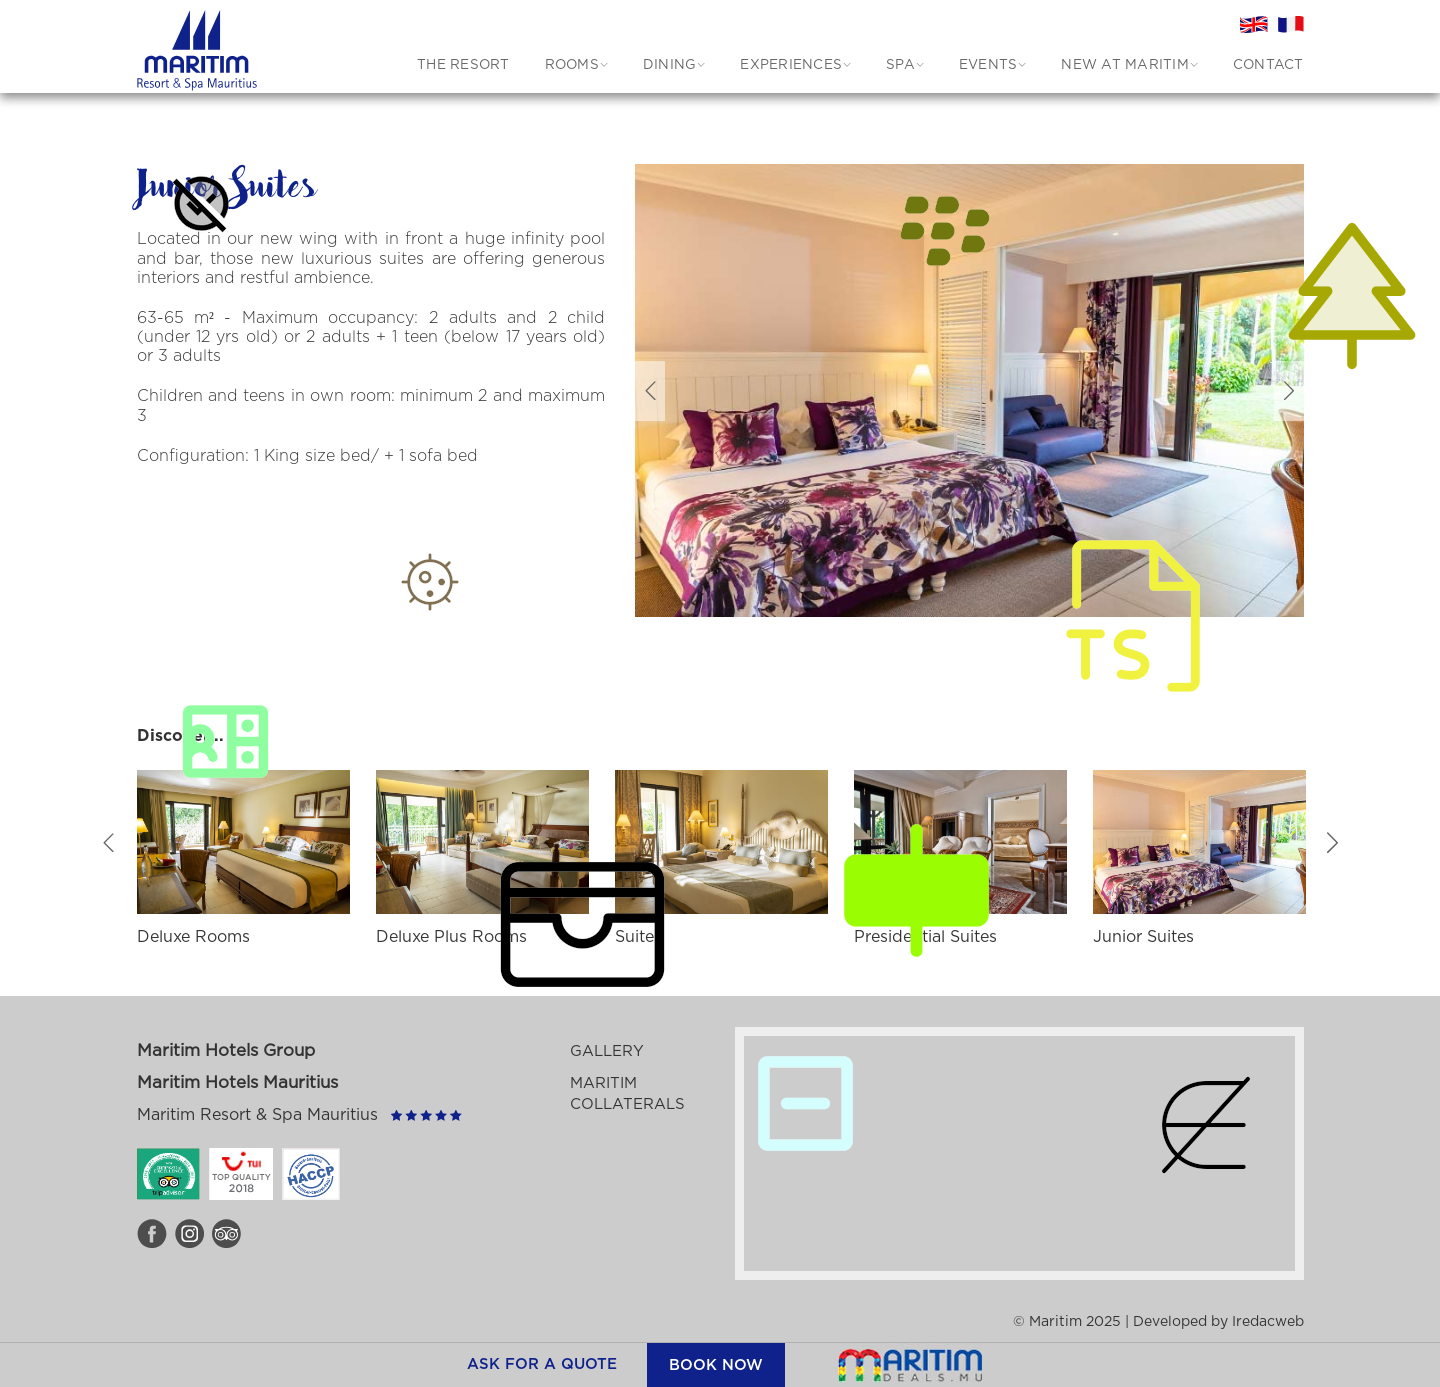 This screenshot has width=1440, height=1387. What do you see at coordinates (225, 741) in the screenshot?
I see `start or join a video conference` at bounding box center [225, 741].